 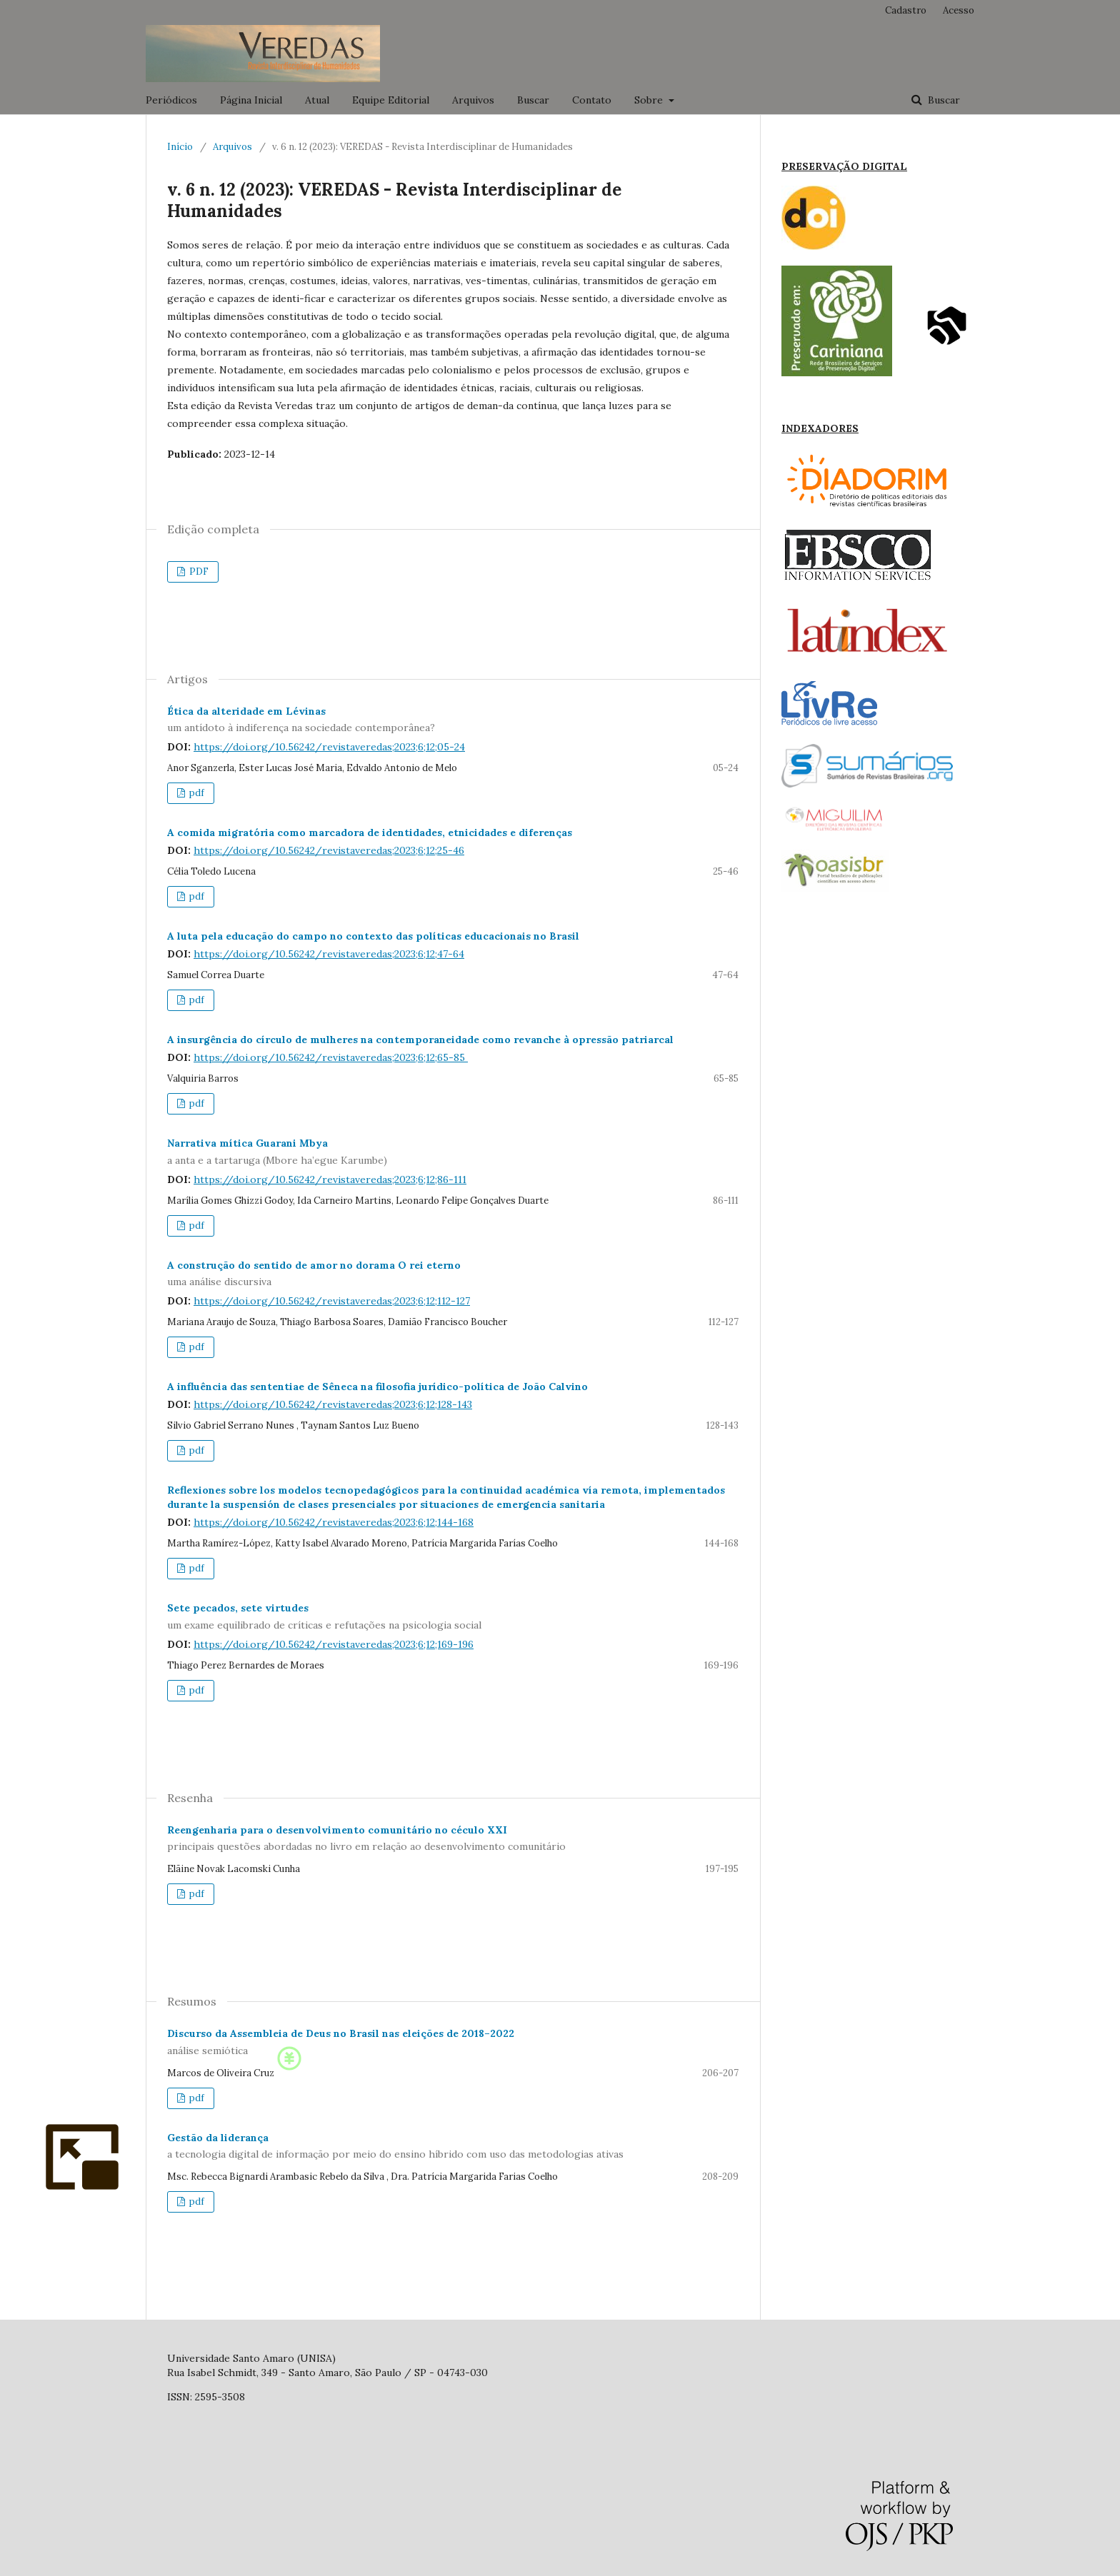 What do you see at coordinates (289, 2058) in the screenshot?
I see `view balance in chinese yuan` at bounding box center [289, 2058].